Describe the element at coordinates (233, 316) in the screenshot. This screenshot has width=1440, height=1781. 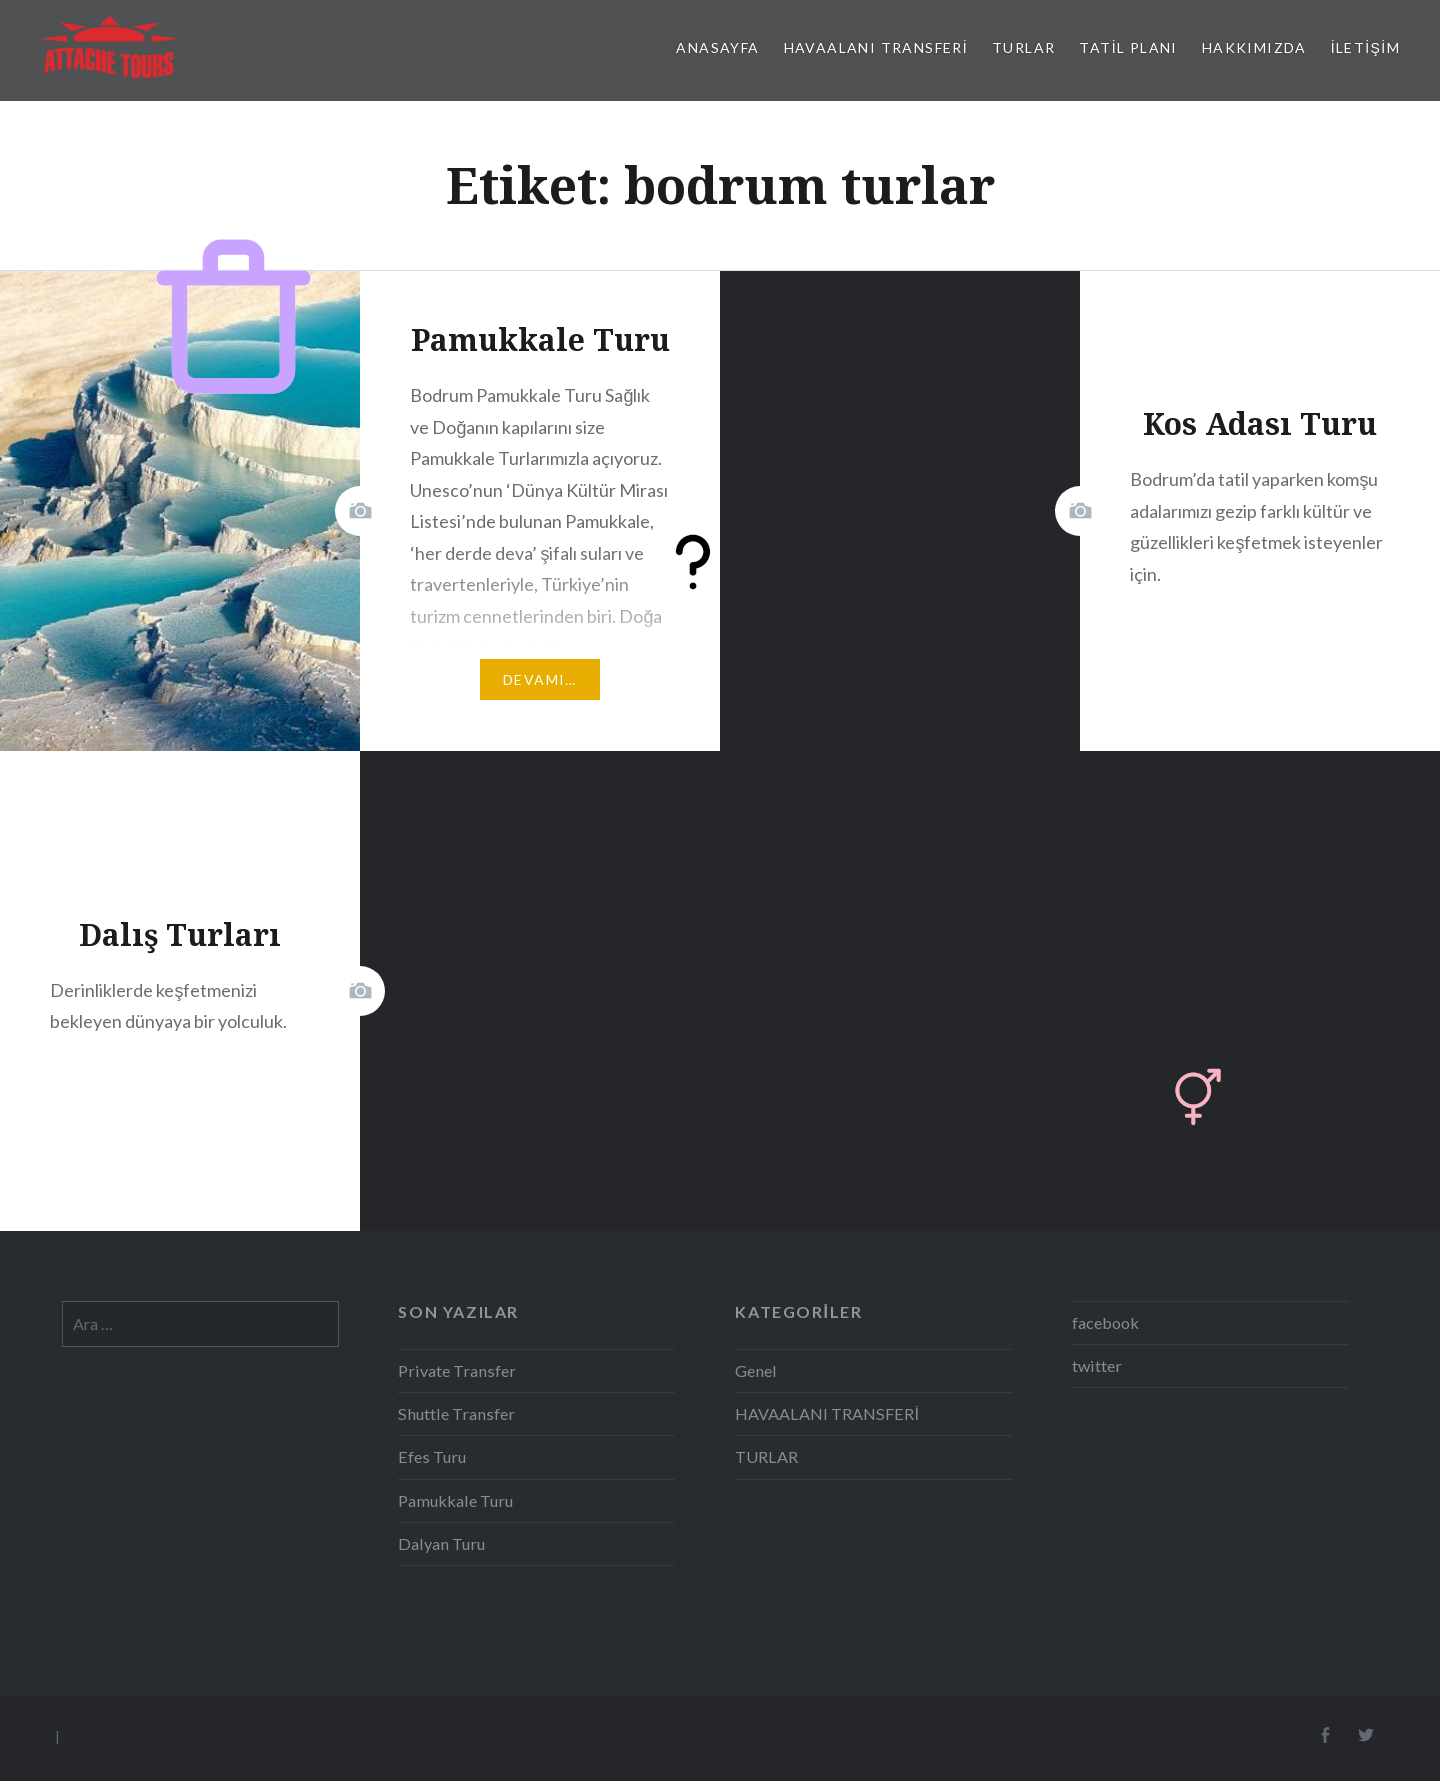
I see `delete this item` at that location.